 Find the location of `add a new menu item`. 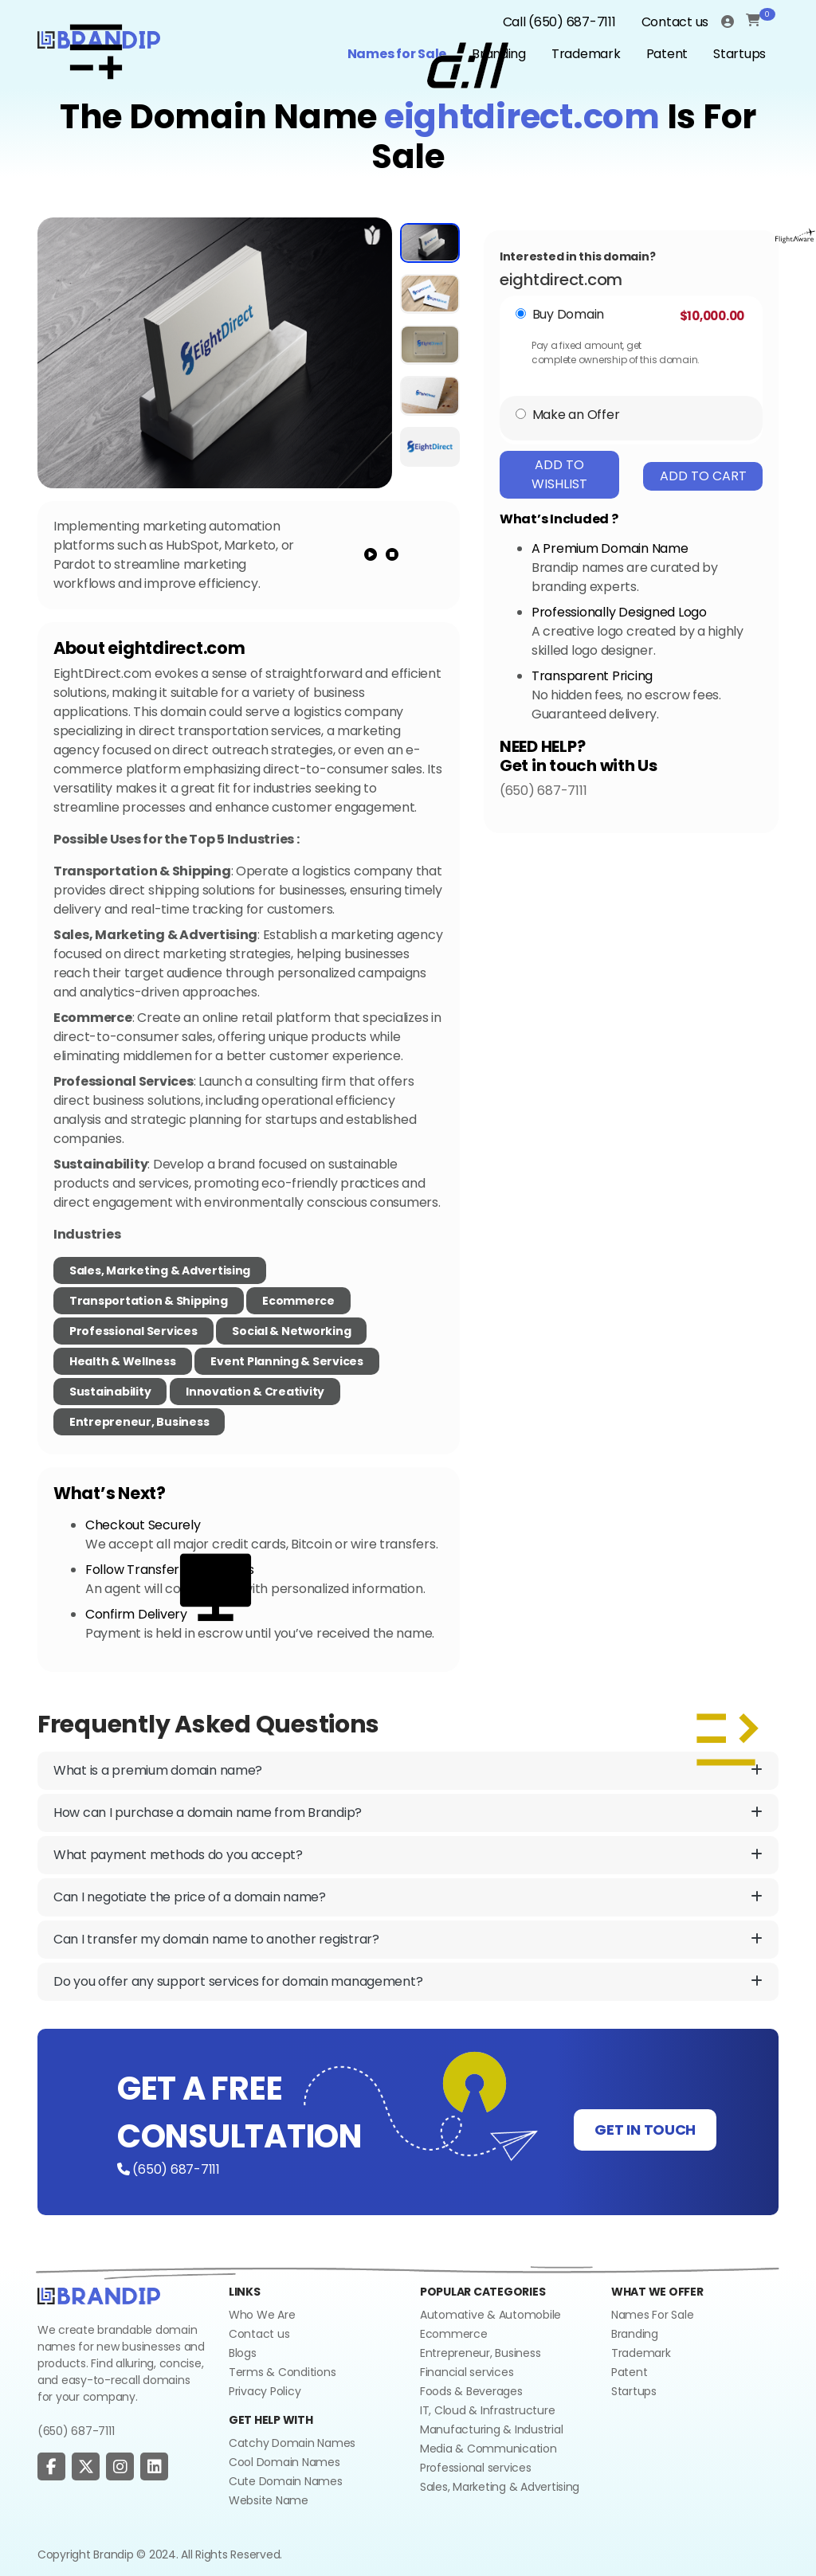

add a new menu item is located at coordinates (96, 47).